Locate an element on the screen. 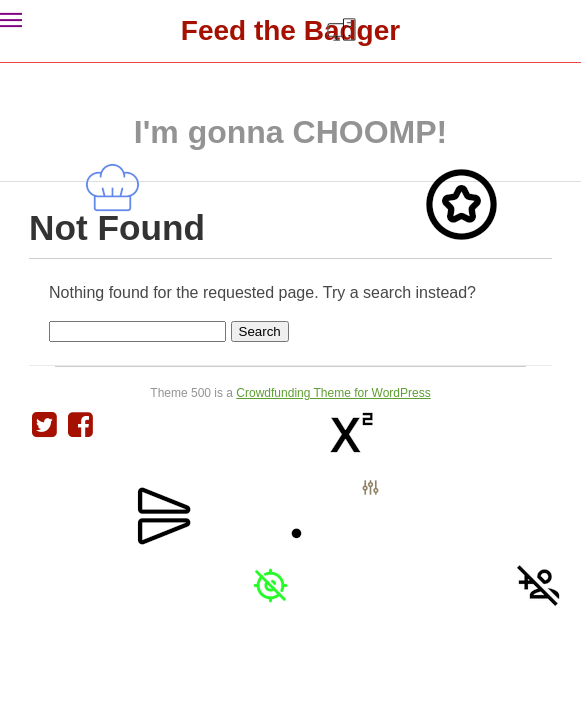 This screenshot has height=720, width=581. indicates no wifi signal available is located at coordinates (296, 510).